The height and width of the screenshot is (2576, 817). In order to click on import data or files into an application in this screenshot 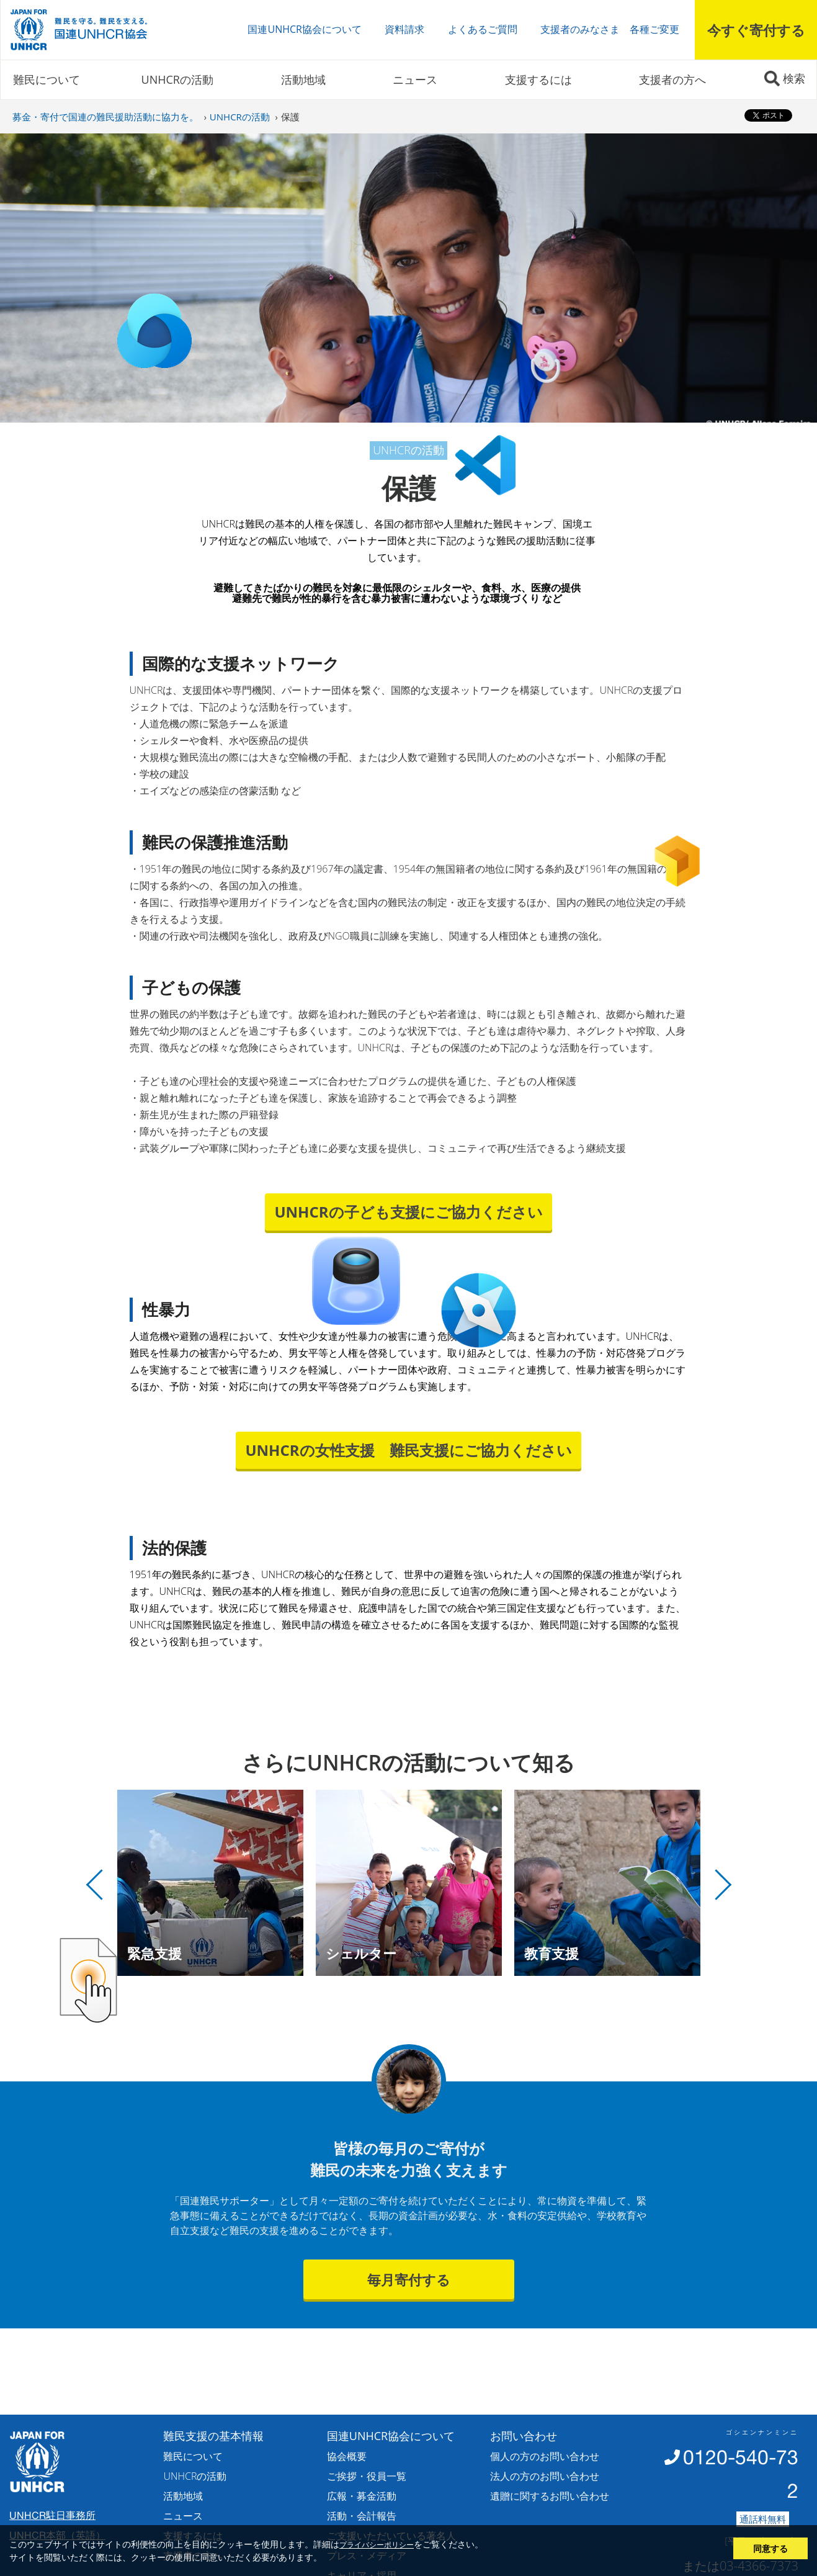, I will do `click(677, 861)`.